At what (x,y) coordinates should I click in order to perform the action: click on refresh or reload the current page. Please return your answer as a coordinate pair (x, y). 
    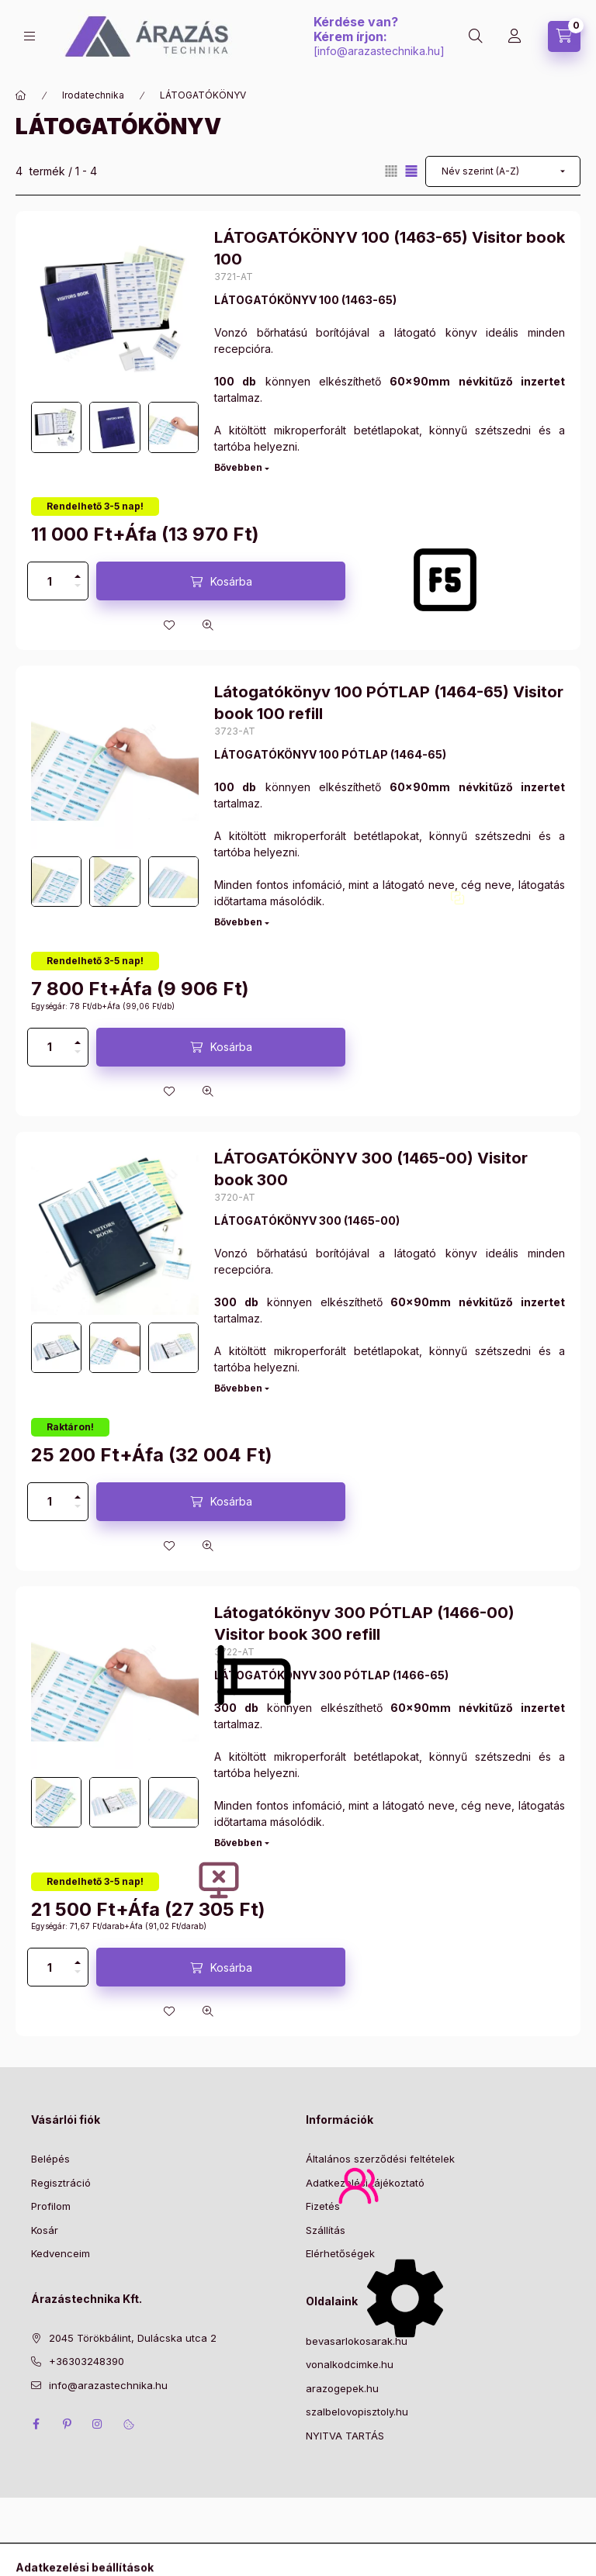
    Looking at the image, I should click on (445, 579).